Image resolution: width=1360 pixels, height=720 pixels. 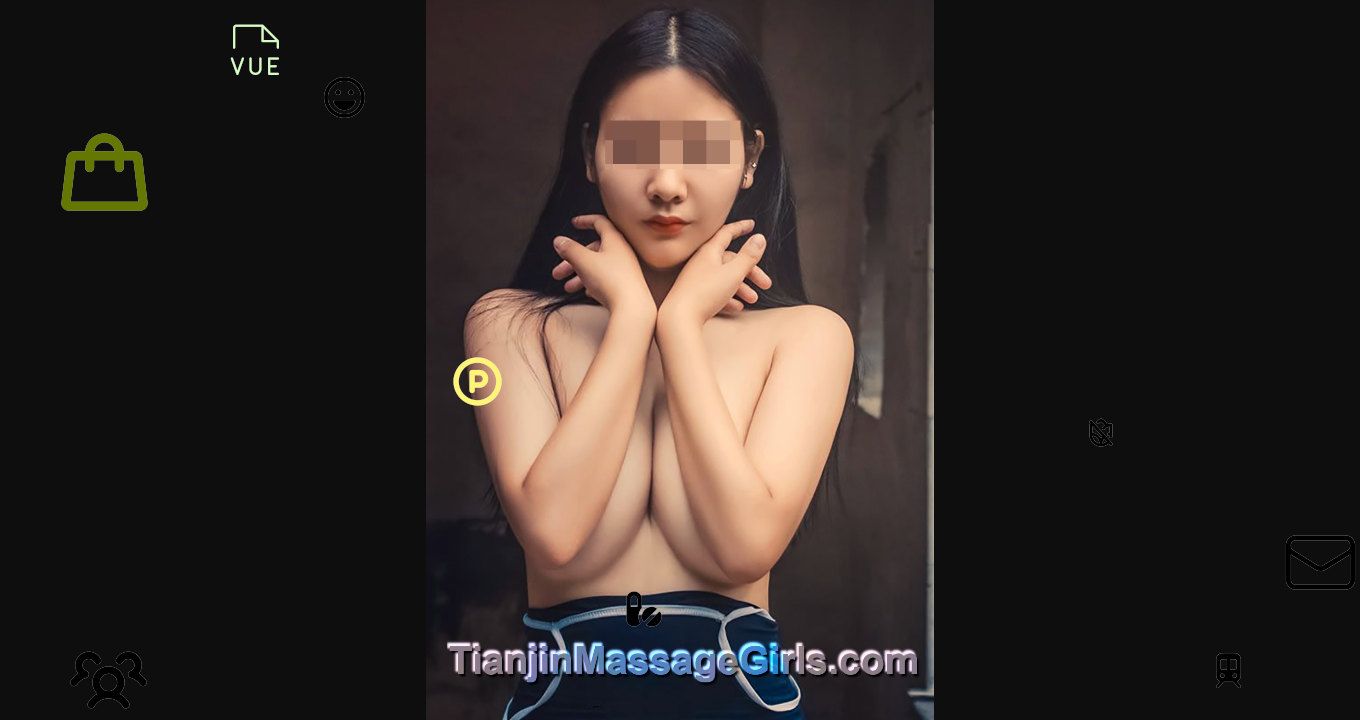 What do you see at coordinates (1228, 669) in the screenshot?
I see `access subway or metro transit information` at bounding box center [1228, 669].